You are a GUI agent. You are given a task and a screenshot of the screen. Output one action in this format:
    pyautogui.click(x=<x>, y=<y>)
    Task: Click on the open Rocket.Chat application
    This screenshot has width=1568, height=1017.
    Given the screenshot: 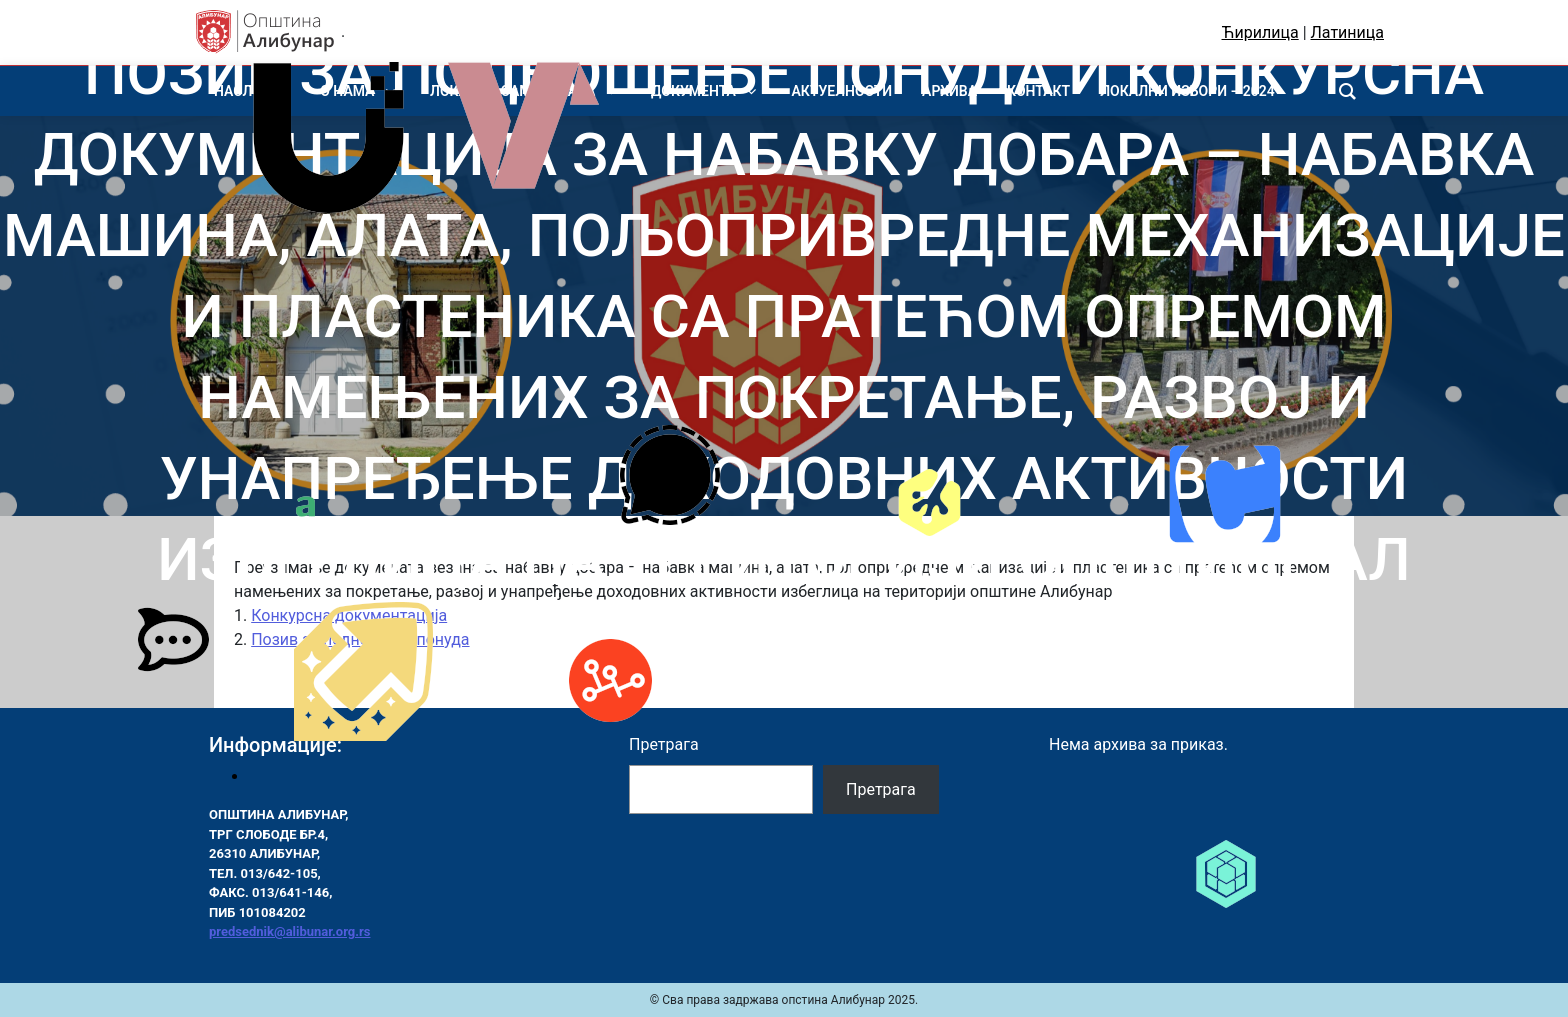 What is the action you would take?
    pyautogui.click(x=173, y=639)
    